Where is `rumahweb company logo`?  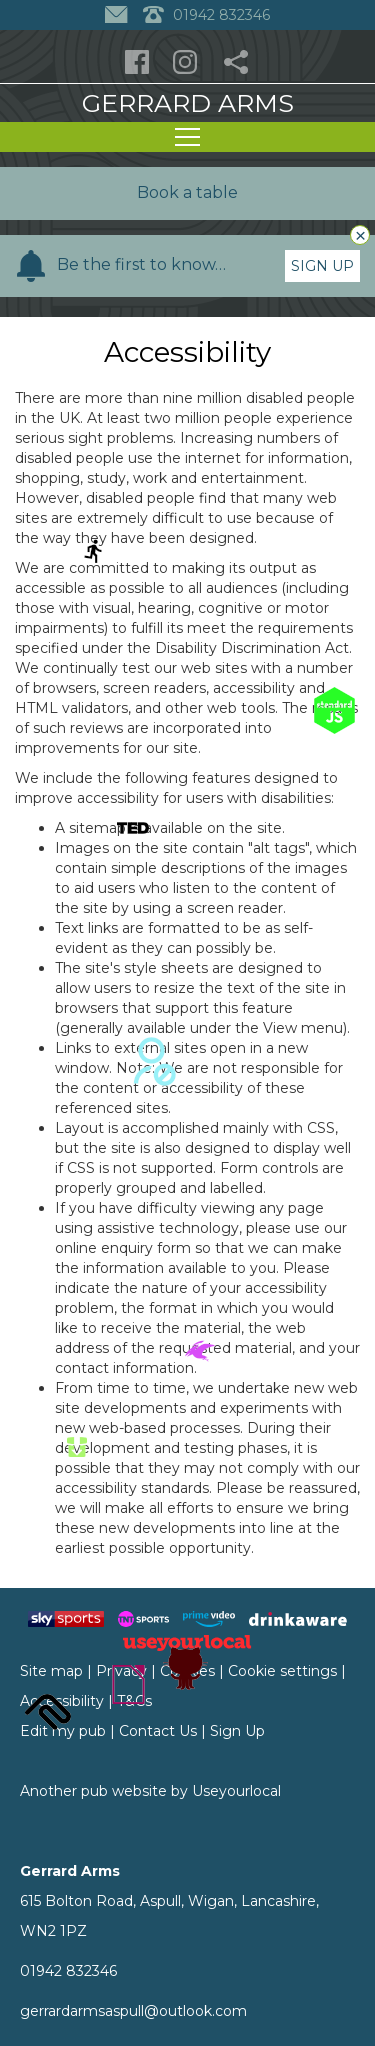 rumahweb company logo is located at coordinates (48, 1712).